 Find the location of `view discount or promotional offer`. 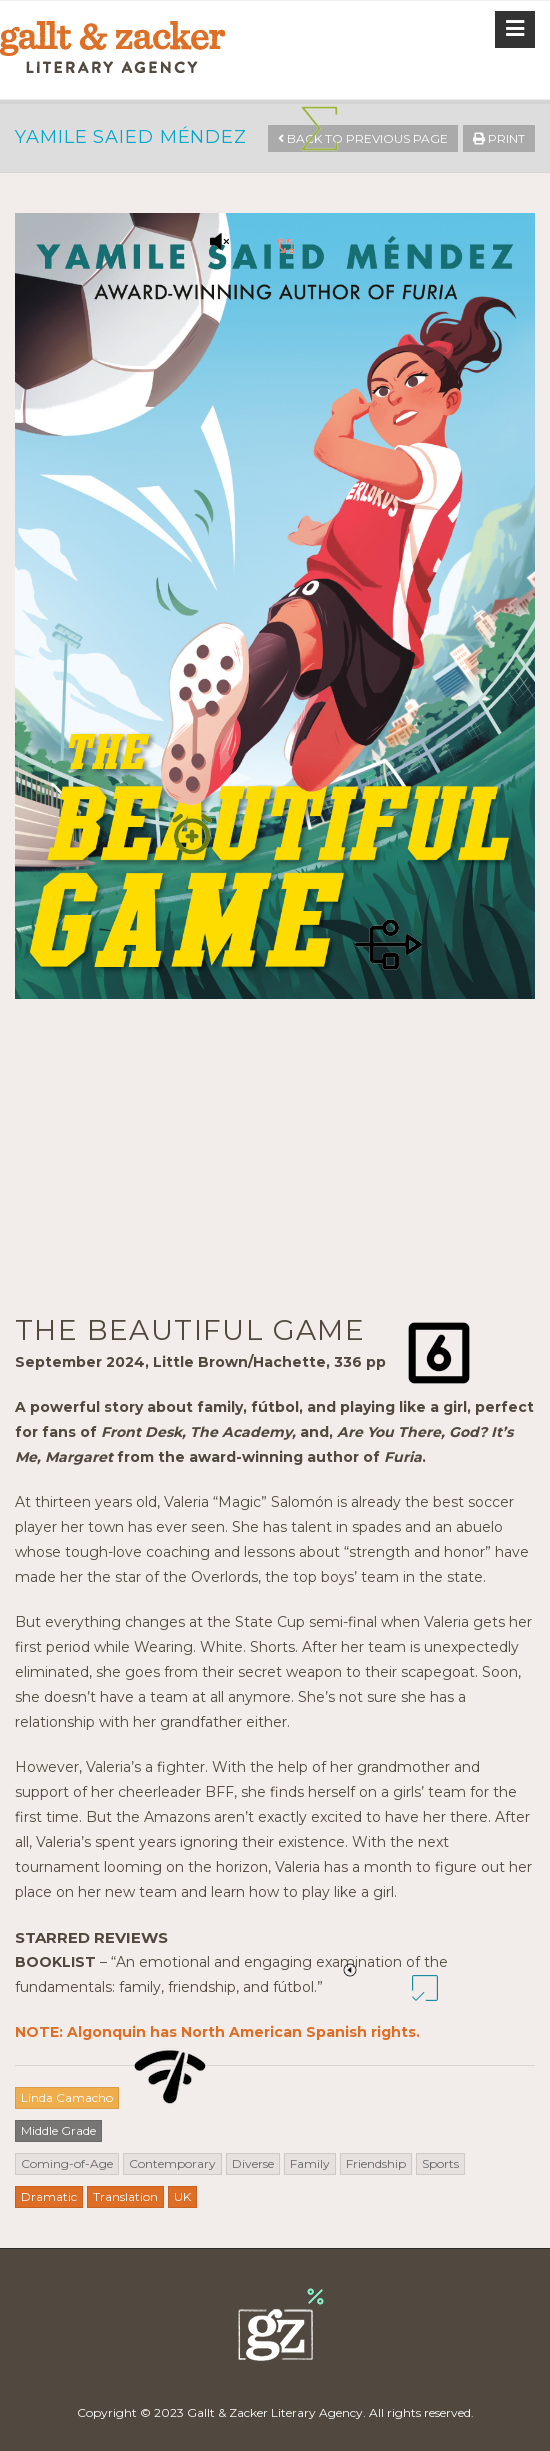

view discount or promotional offer is located at coordinates (315, 2296).